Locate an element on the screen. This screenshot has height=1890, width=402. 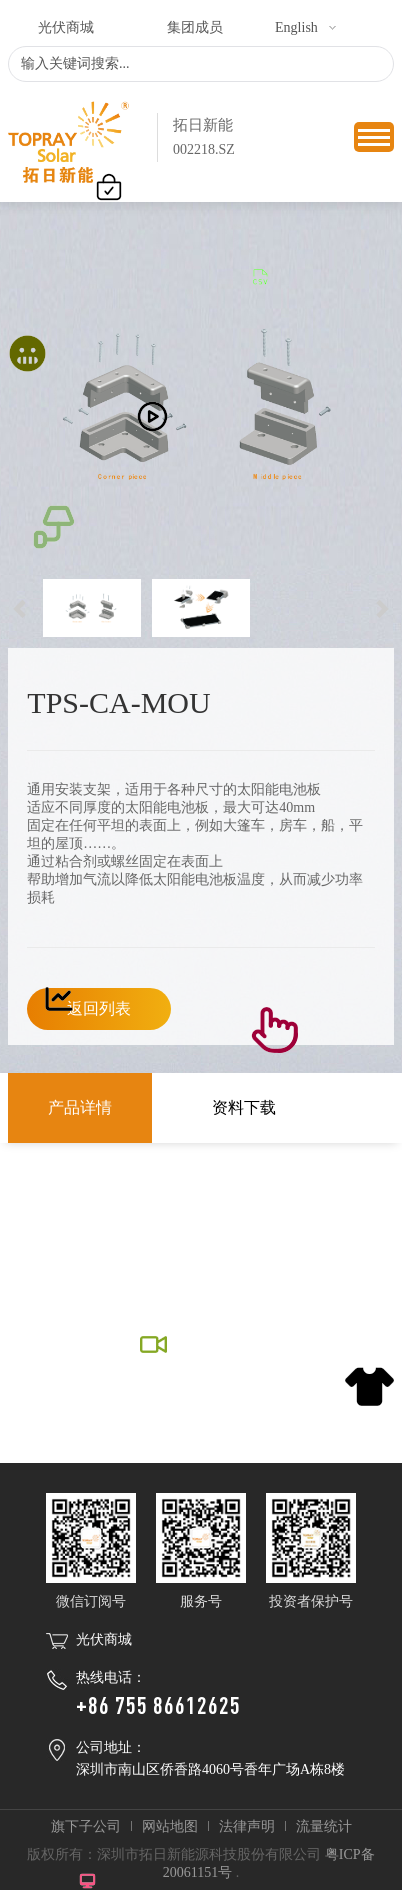
select a wall-mounted light fixture is located at coordinates (54, 526).